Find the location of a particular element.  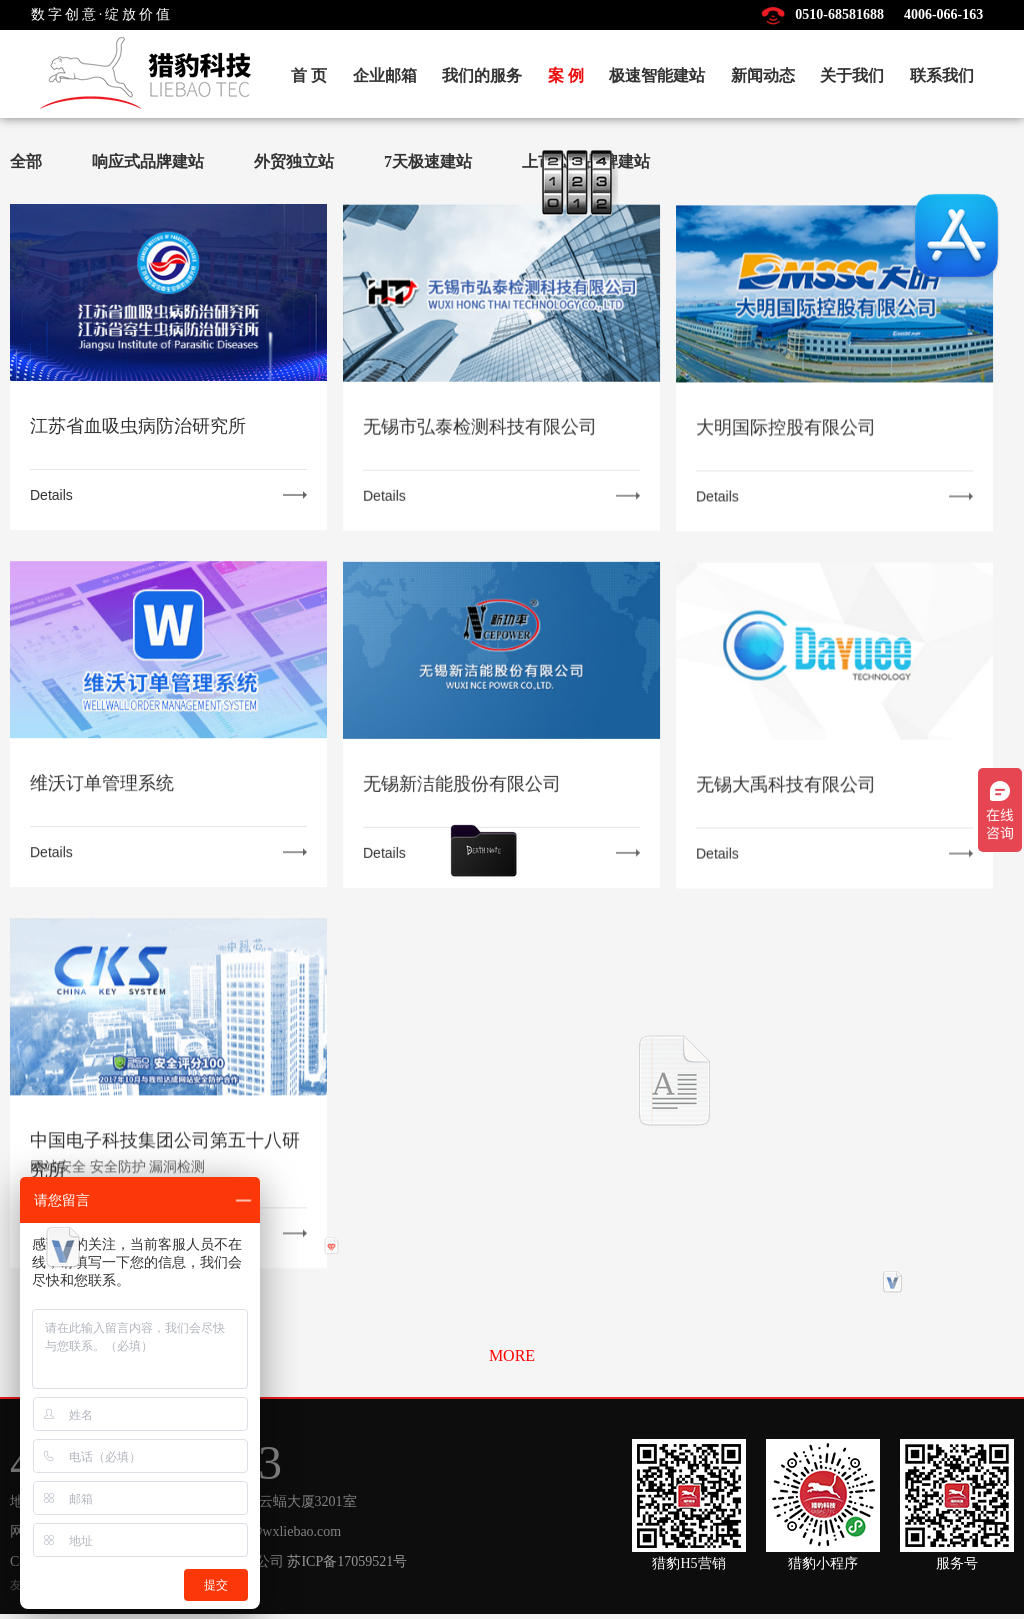

open the App Store to browse and download apps is located at coordinates (956, 235).